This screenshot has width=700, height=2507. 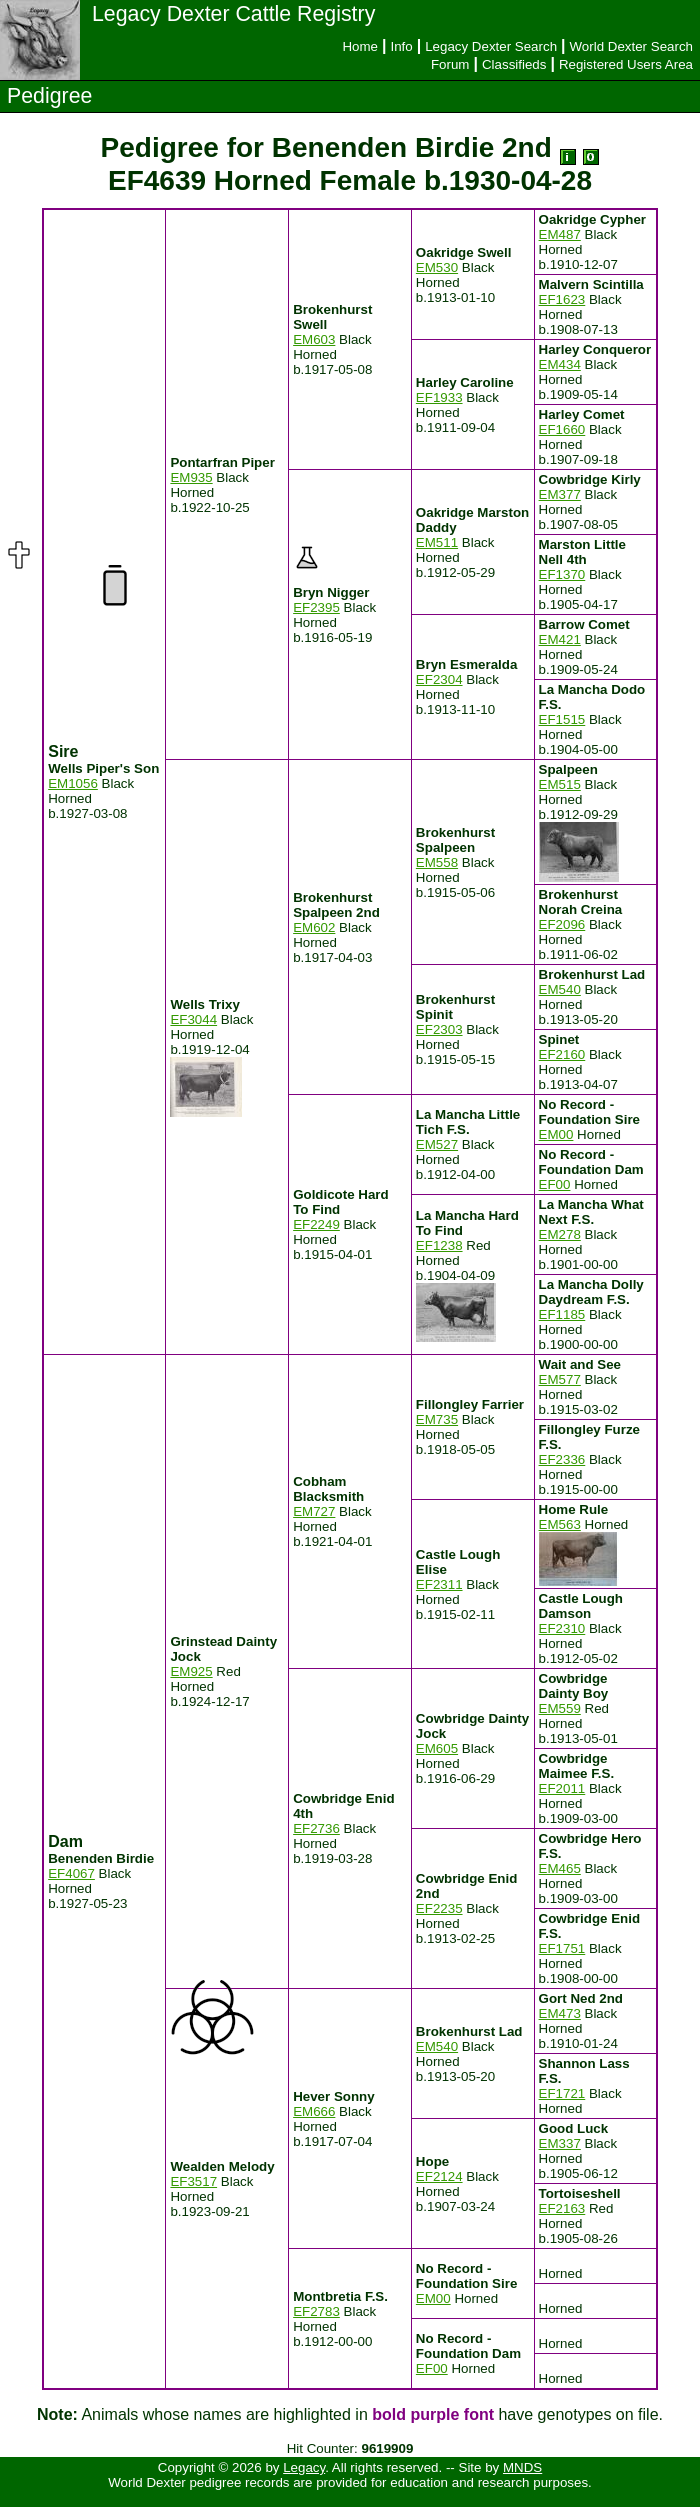 I want to click on indicates a religious or faith-based feature, so click(x=19, y=555).